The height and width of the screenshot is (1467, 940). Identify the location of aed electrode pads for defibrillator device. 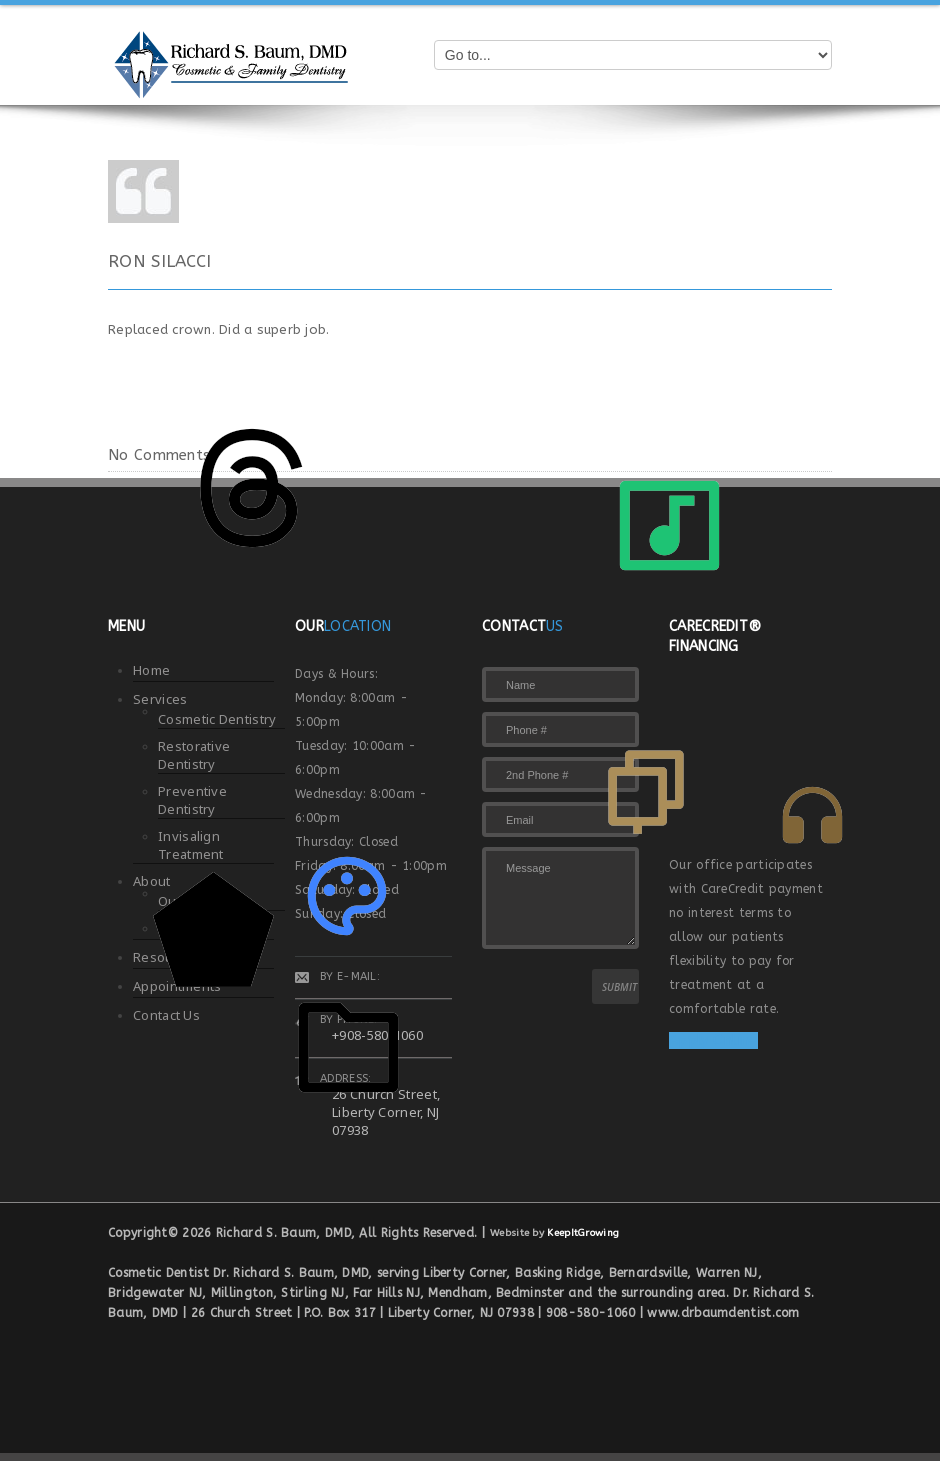
(646, 788).